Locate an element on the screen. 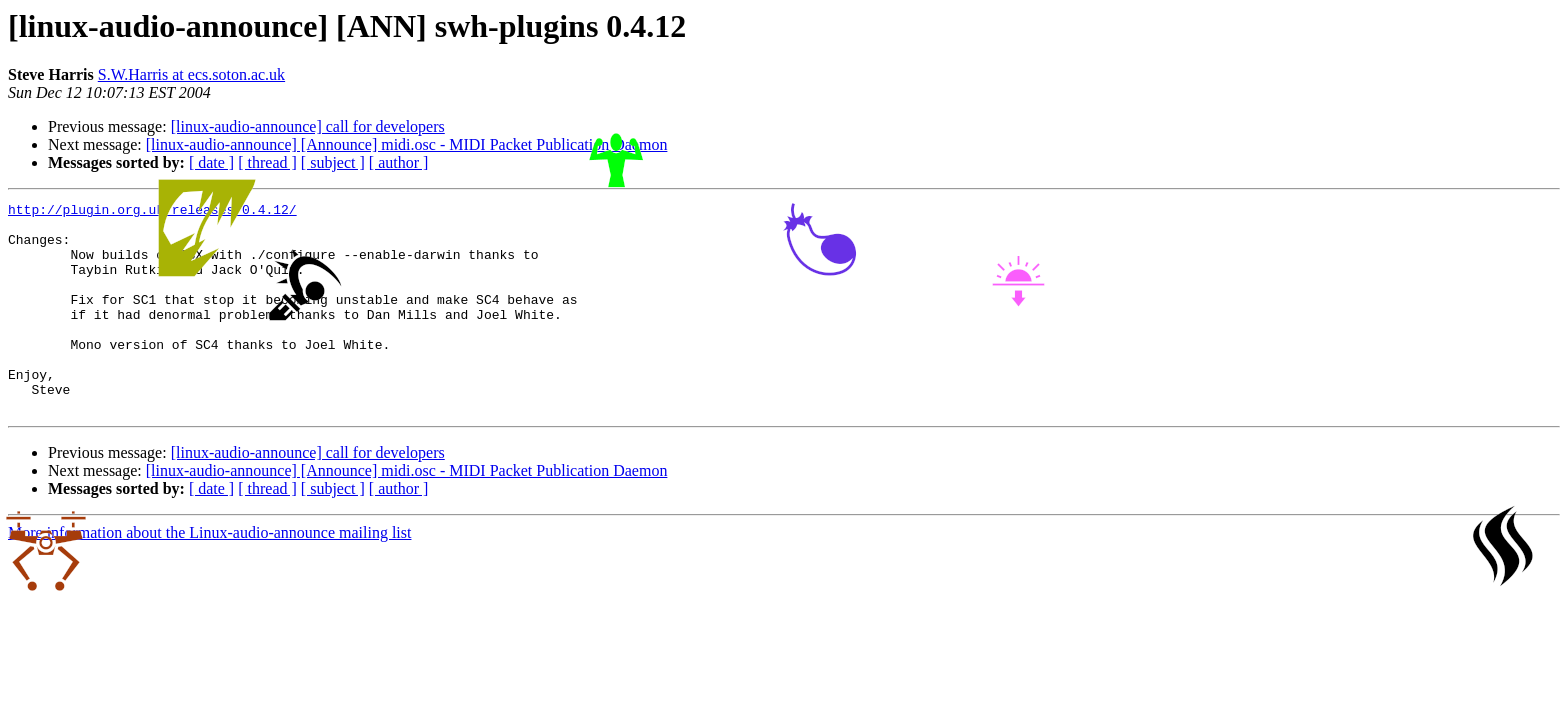 The image size is (1568, 720). select ent or tree creature character is located at coordinates (207, 228).